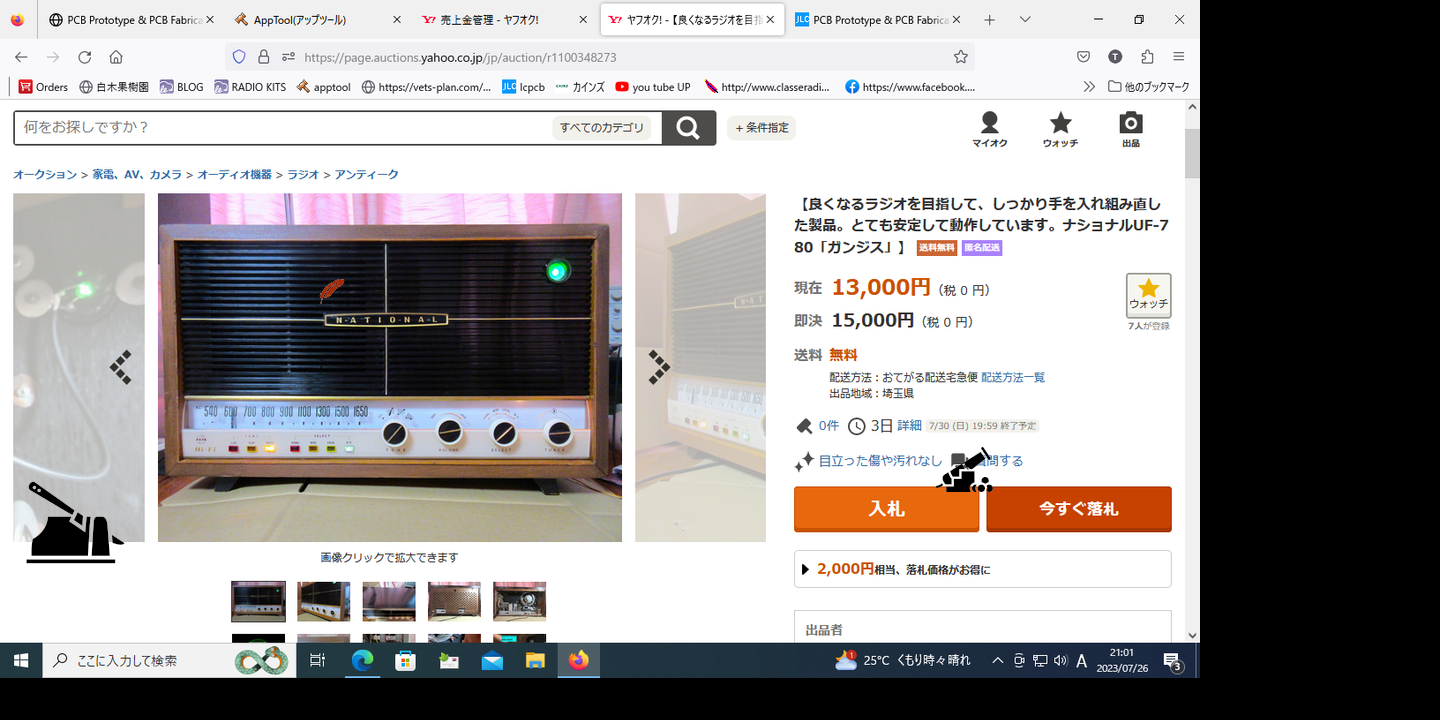  I want to click on fire cannon in pirate-themed game, so click(964, 469).